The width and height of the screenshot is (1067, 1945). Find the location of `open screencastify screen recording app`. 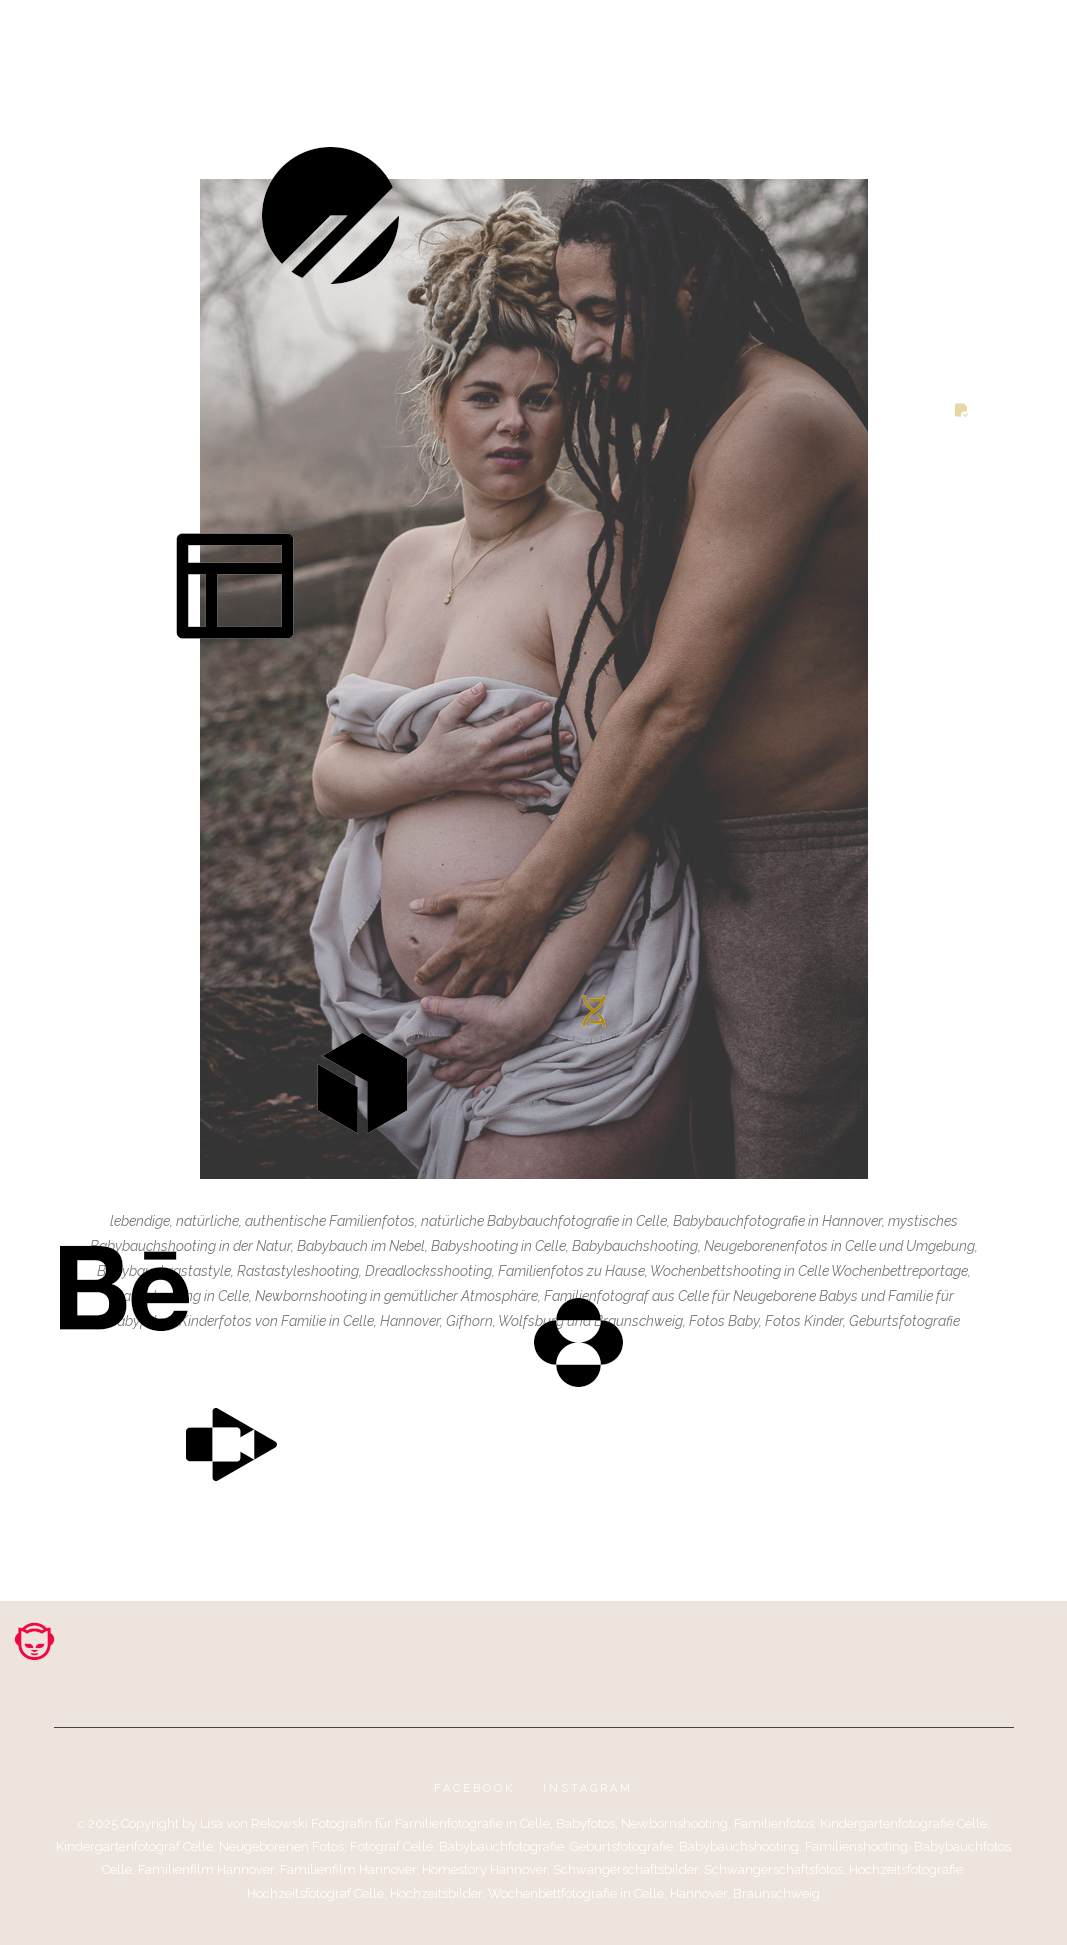

open screencastify screen recording app is located at coordinates (231, 1444).